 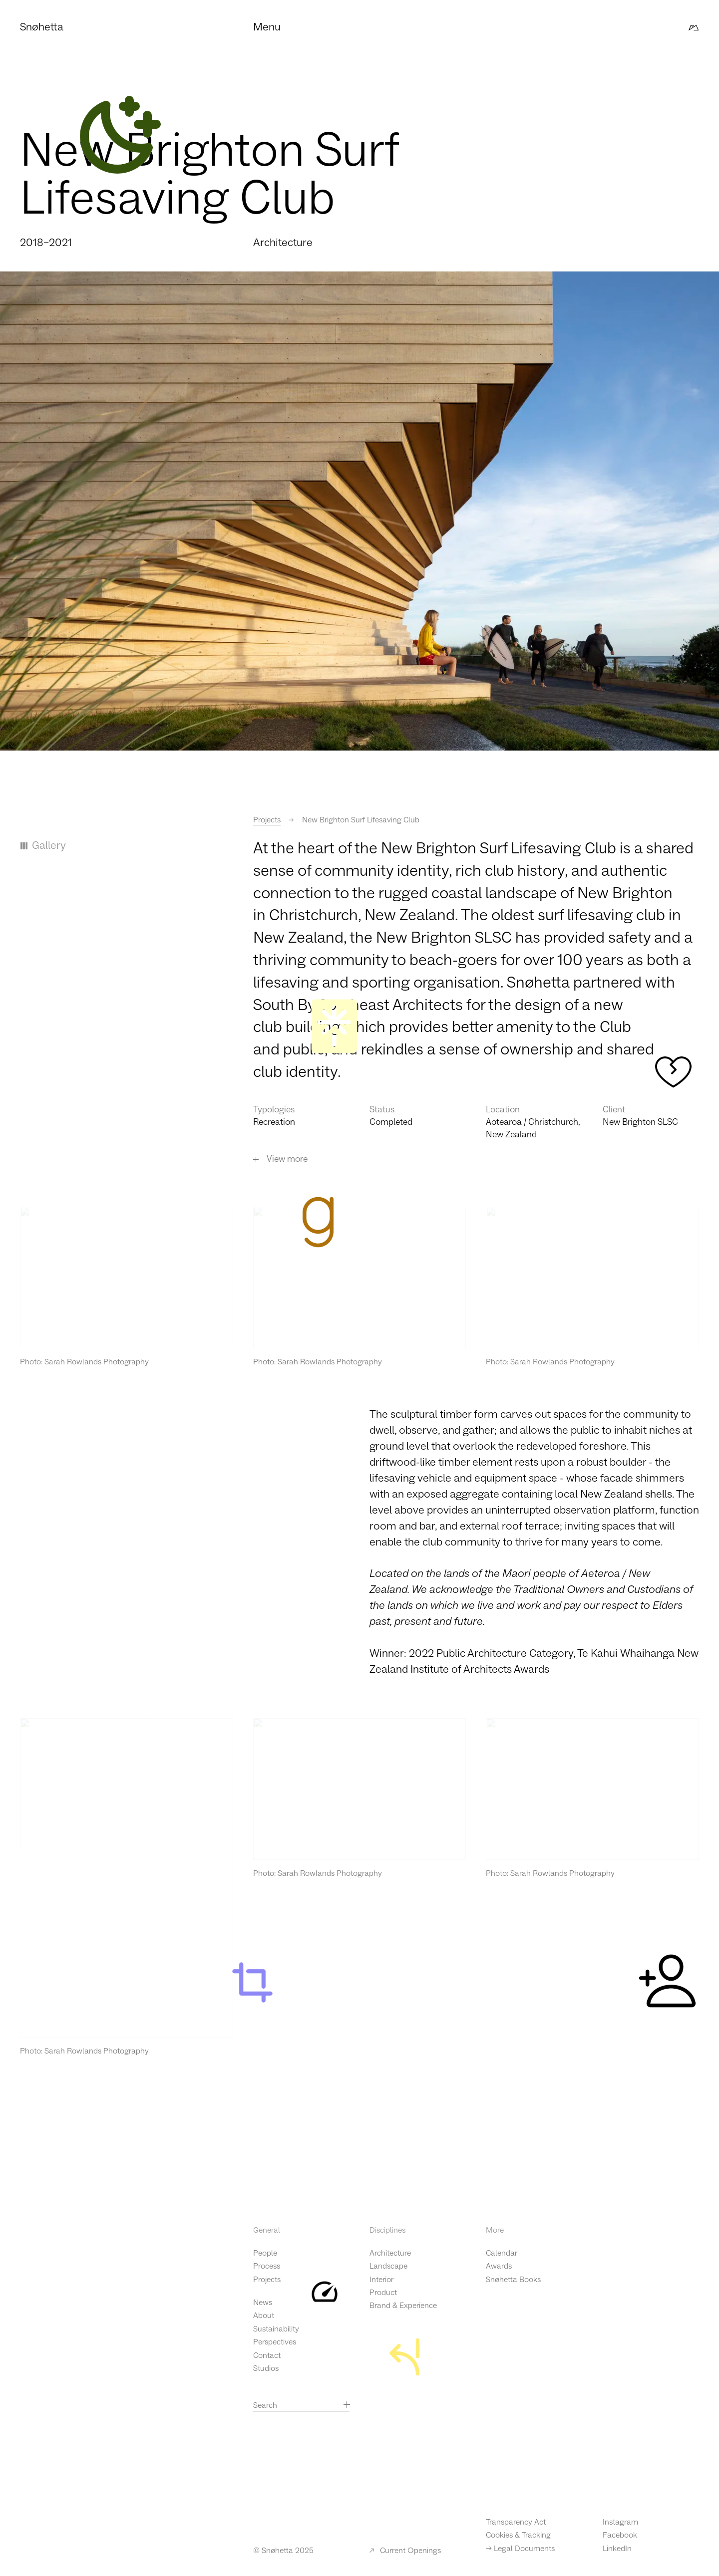 I want to click on open goodreads app or profile, so click(x=318, y=1222).